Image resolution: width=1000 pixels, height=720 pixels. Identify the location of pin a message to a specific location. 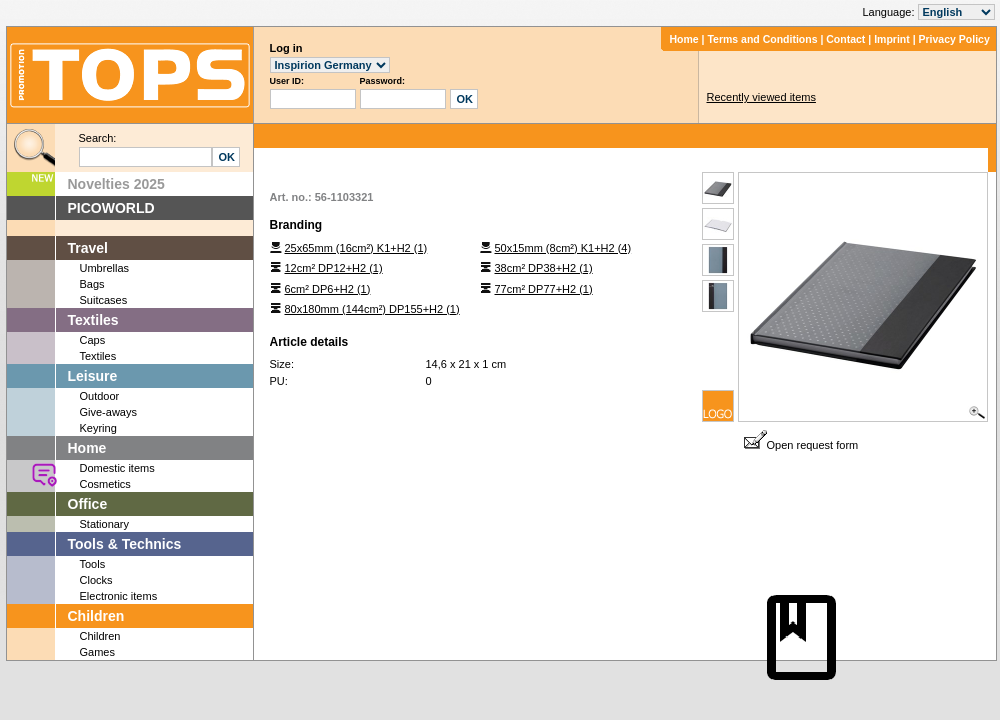
(44, 474).